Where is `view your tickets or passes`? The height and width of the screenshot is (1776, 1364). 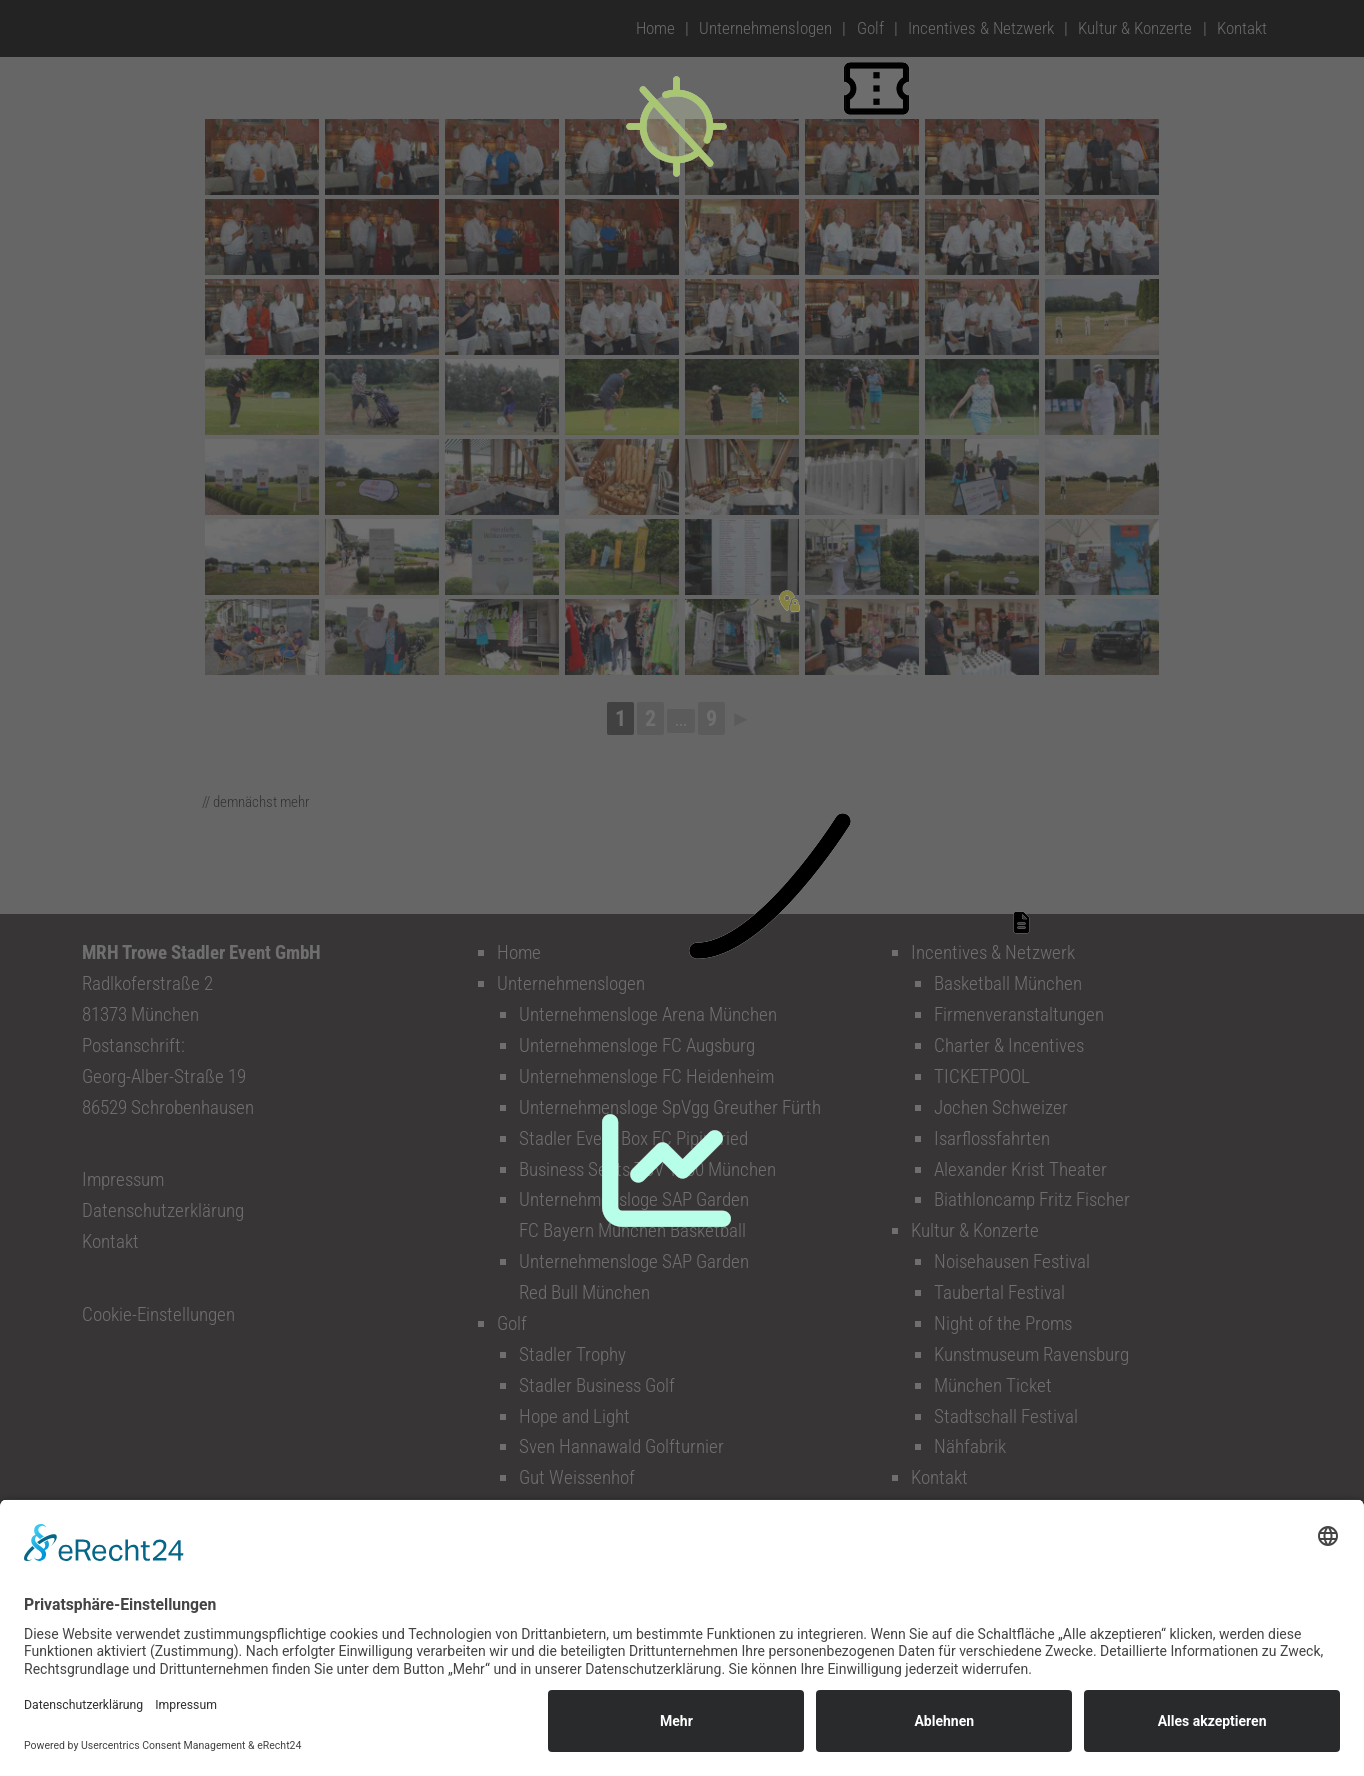
view your tickets or passes is located at coordinates (876, 88).